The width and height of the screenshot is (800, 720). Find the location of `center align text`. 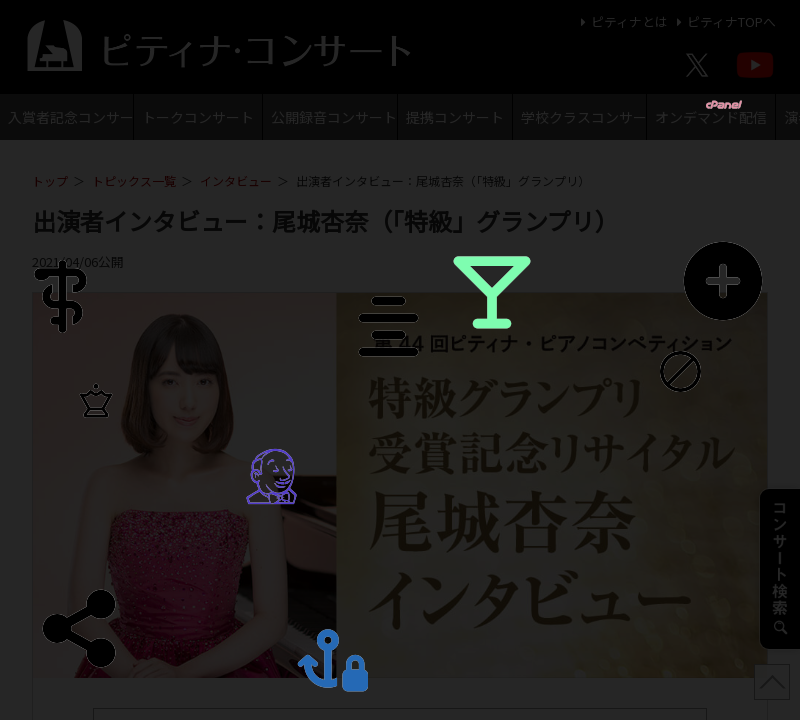

center align text is located at coordinates (388, 326).